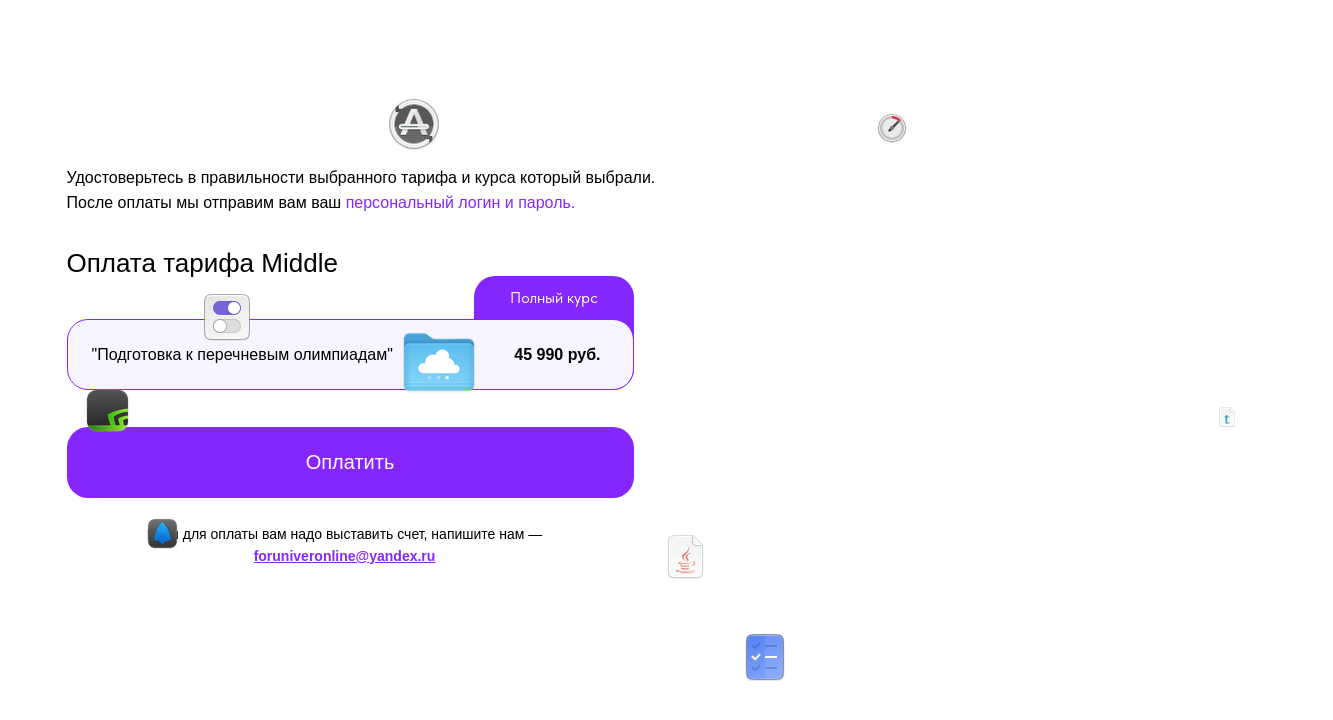  Describe the element at coordinates (765, 657) in the screenshot. I see `open your to-do list app` at that location.